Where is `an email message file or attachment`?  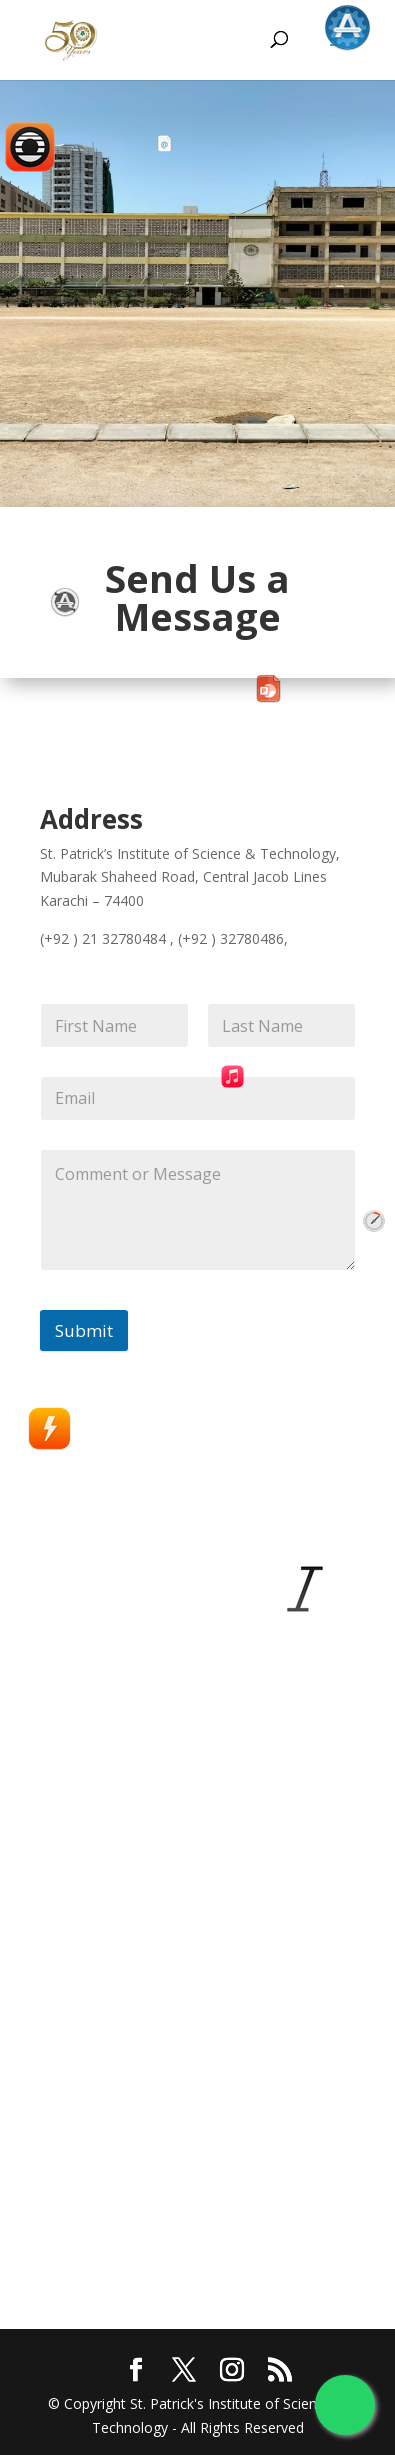
an email message file or attachment is located at coordinates (164, 143).